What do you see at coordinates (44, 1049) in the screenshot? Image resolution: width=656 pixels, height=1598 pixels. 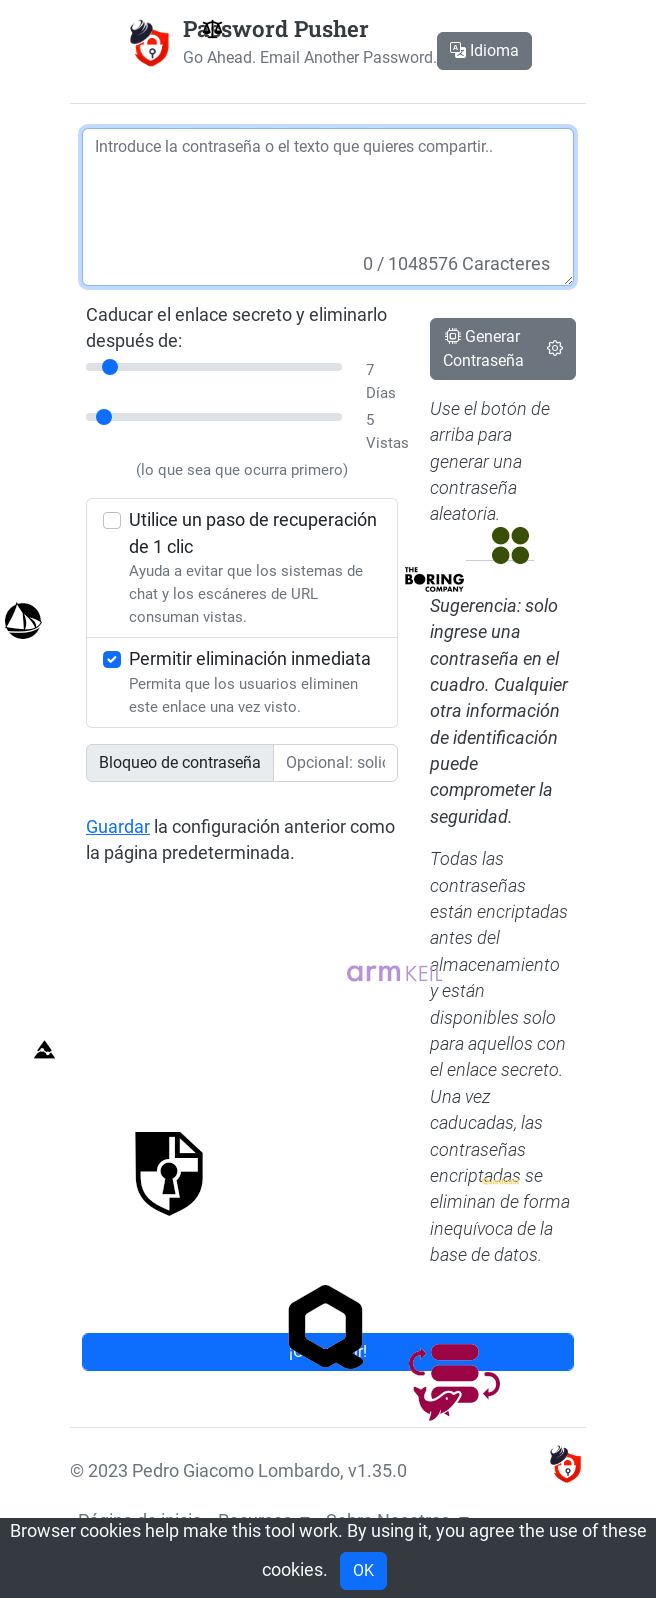 I see `Pine Script programming language logo` at bounding box center [44, 1049].